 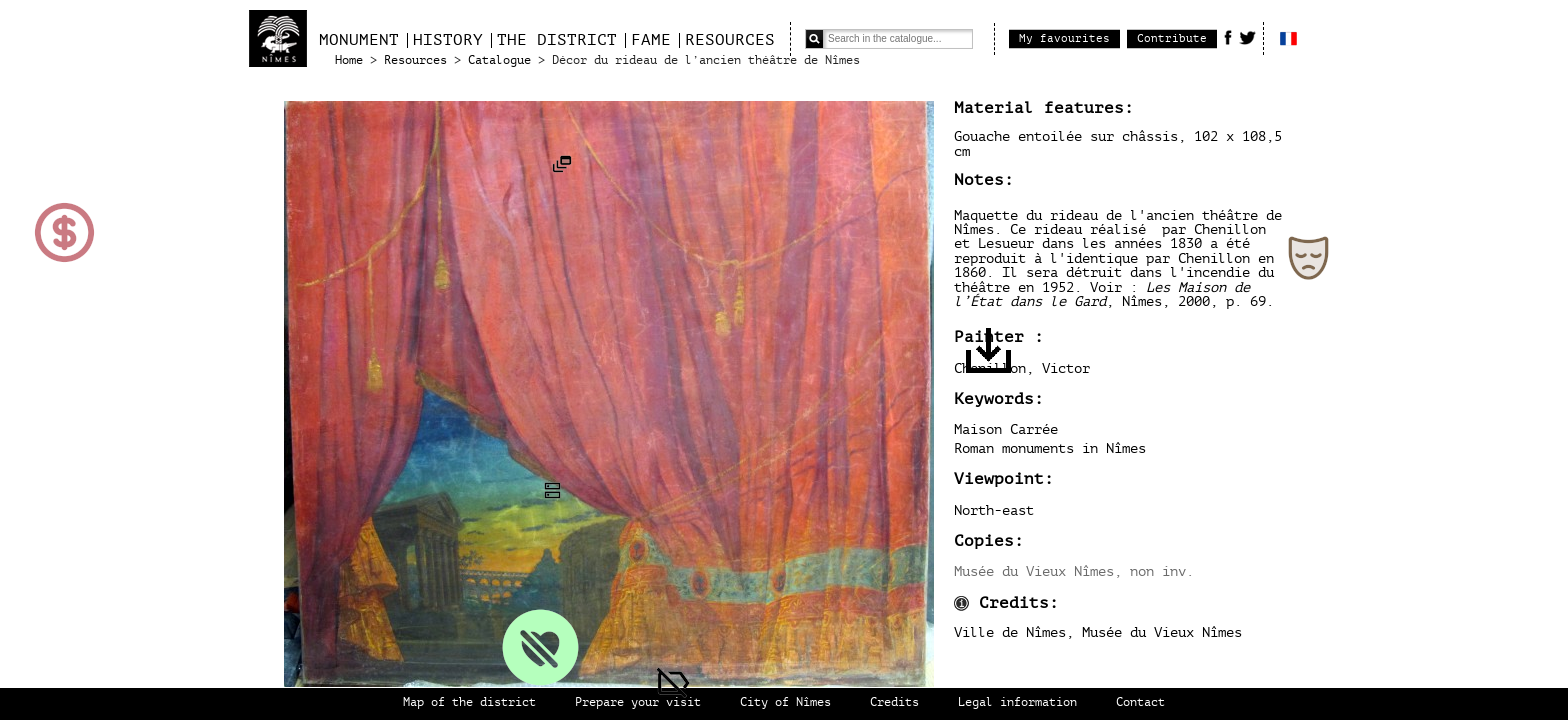 I want to click on remove from favorites, so click(x=540, y=647).